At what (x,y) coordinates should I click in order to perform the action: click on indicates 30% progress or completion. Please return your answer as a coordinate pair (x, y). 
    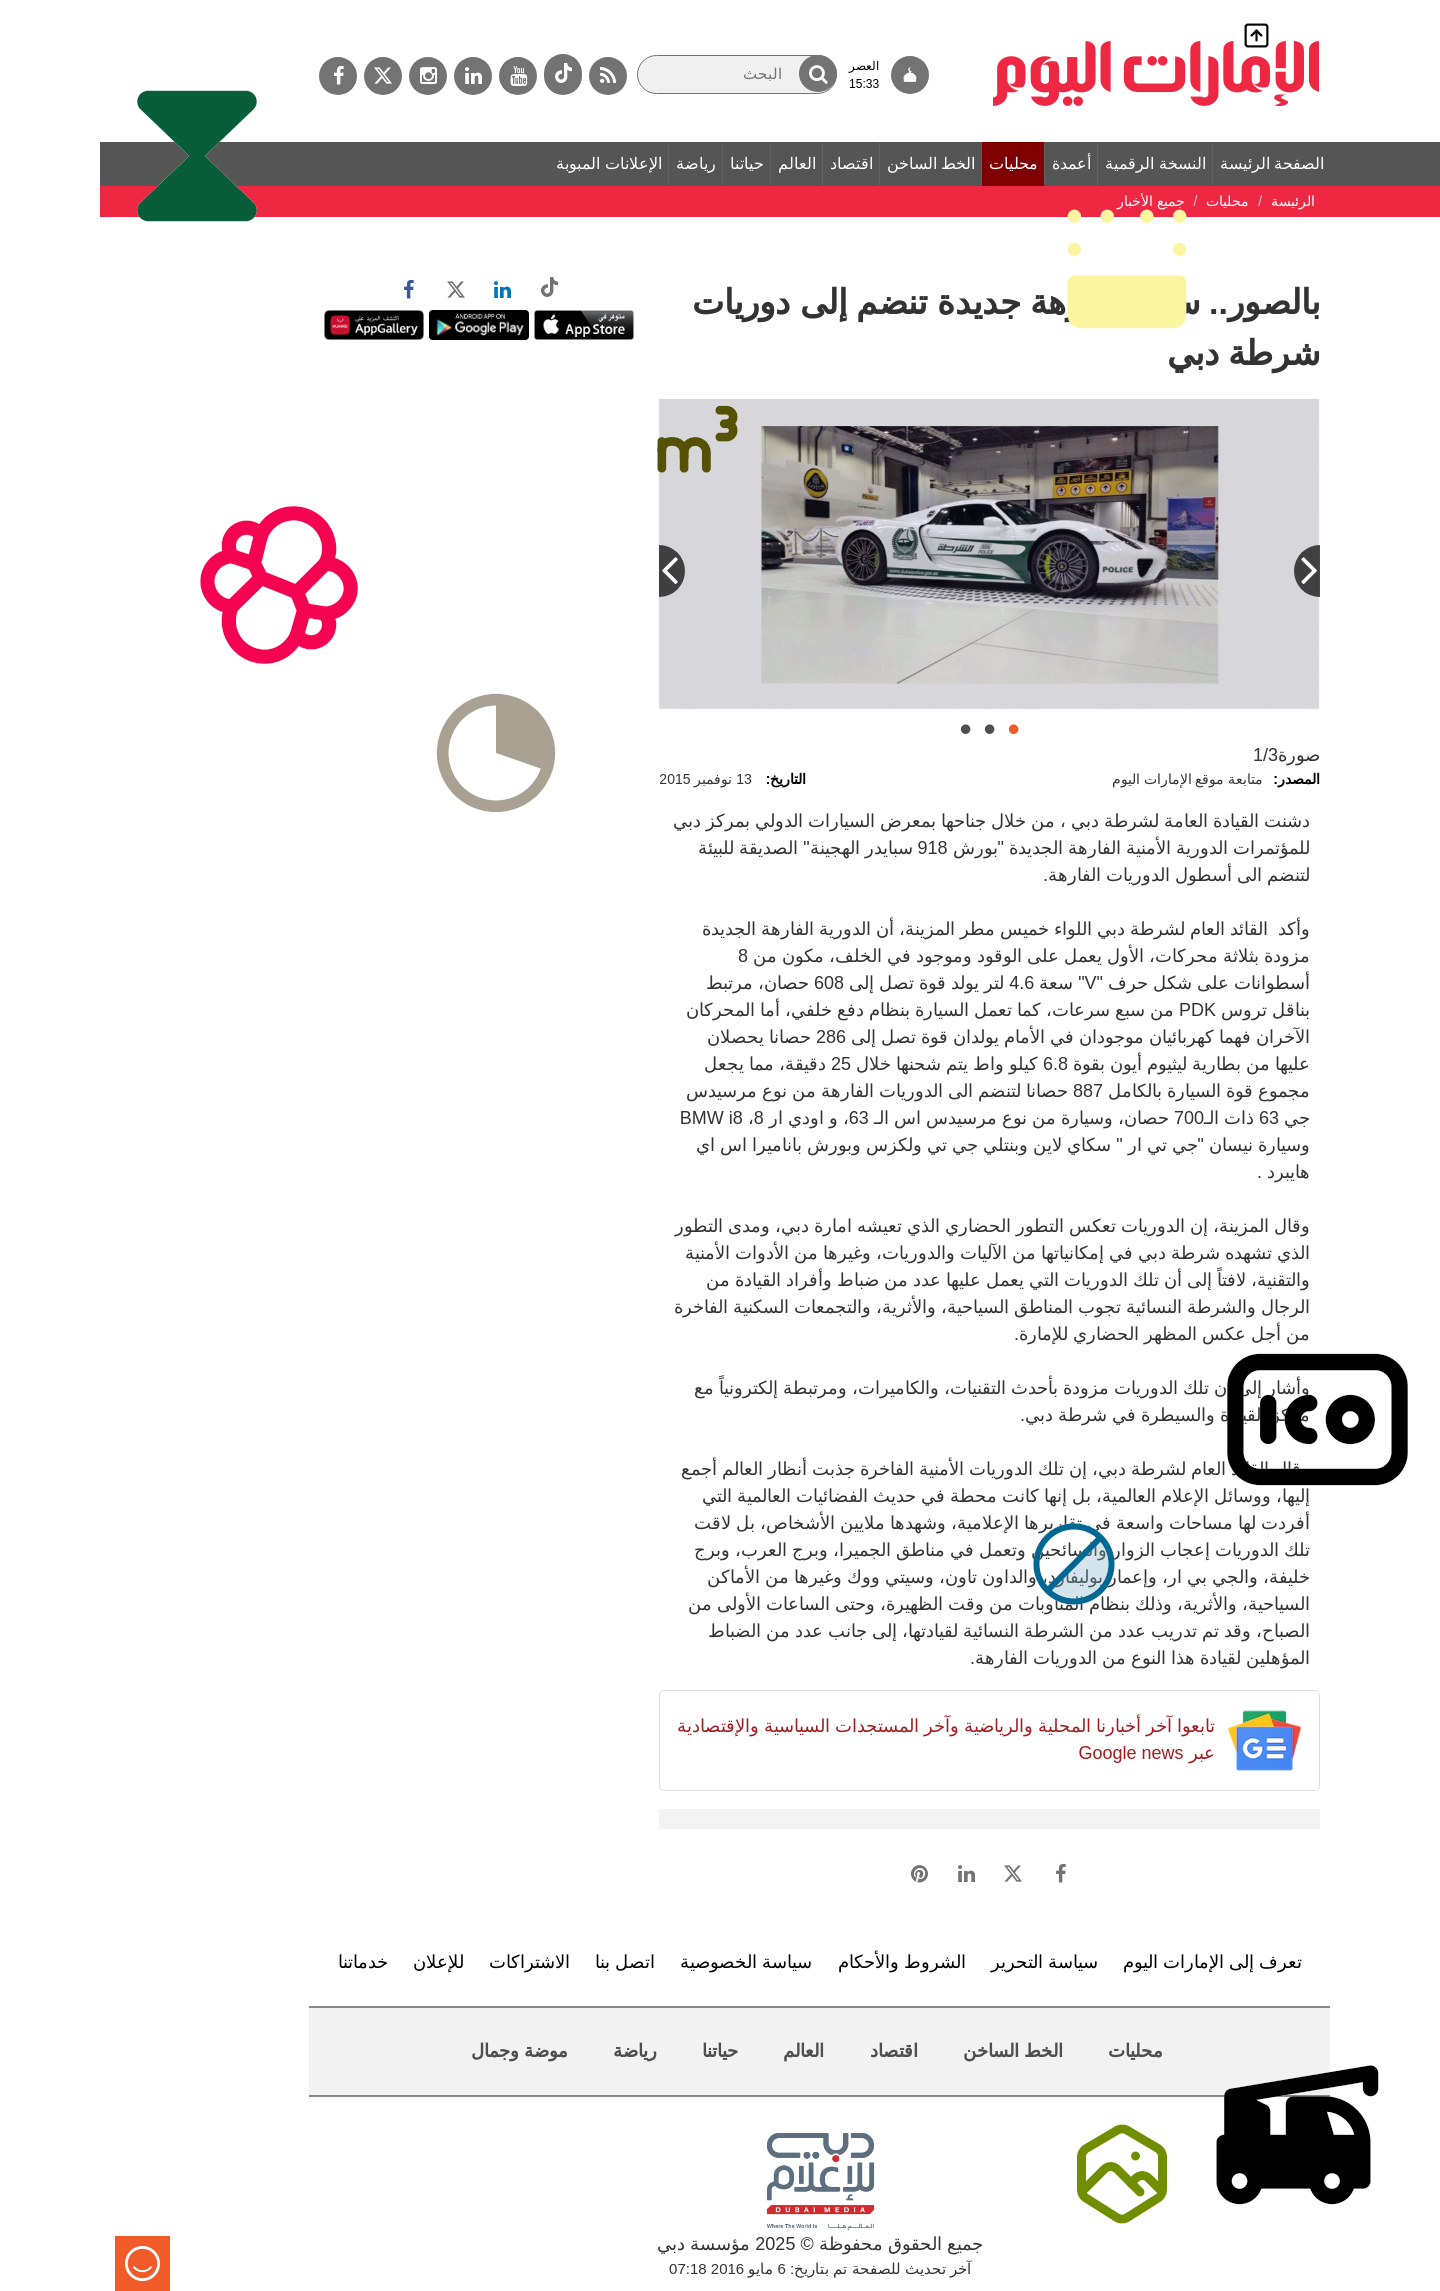
    Looking at the image, I should click on (496, 753).